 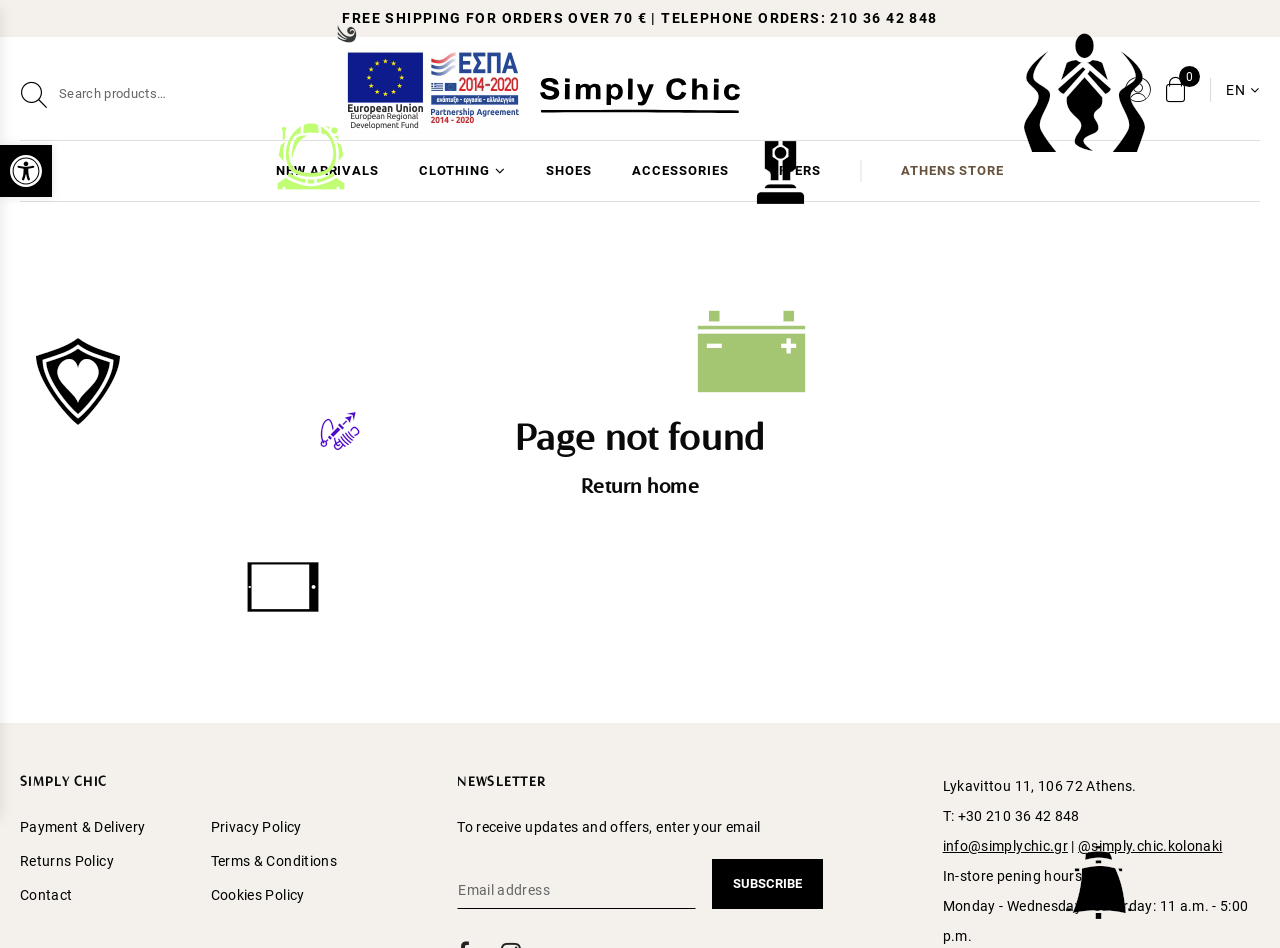 What do you see at coordinates (751, 351) in the screenshot?
I see `view vehicle battery status` at bounding box center [751, 351].